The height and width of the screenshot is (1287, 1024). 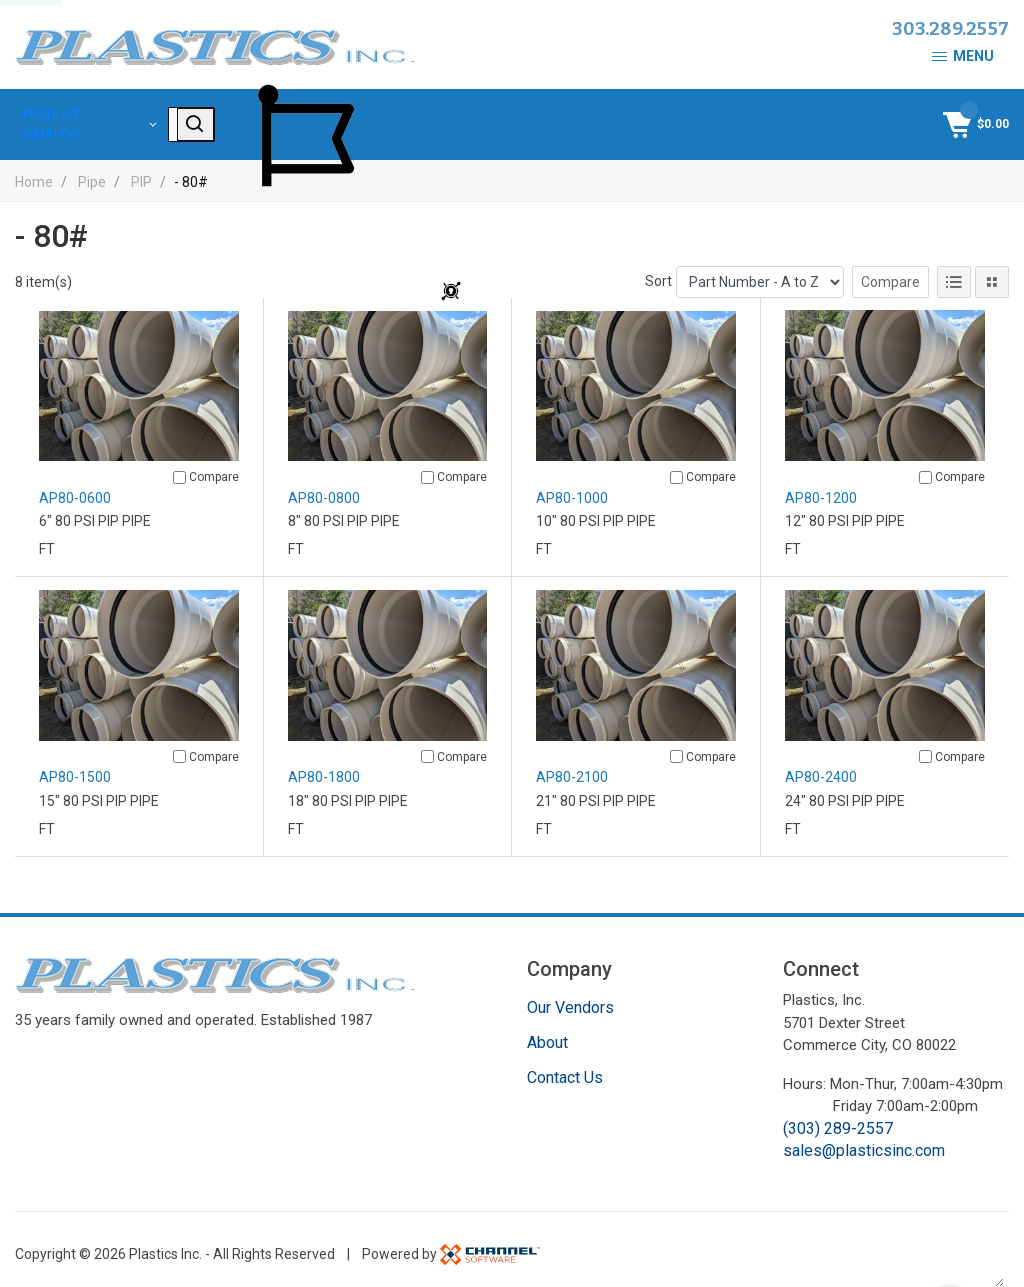 What do you see at coordinates (451, 291) in the screenshot?
I see `keycdn logo - a content delivery network service` at bounding box center [451, 291].